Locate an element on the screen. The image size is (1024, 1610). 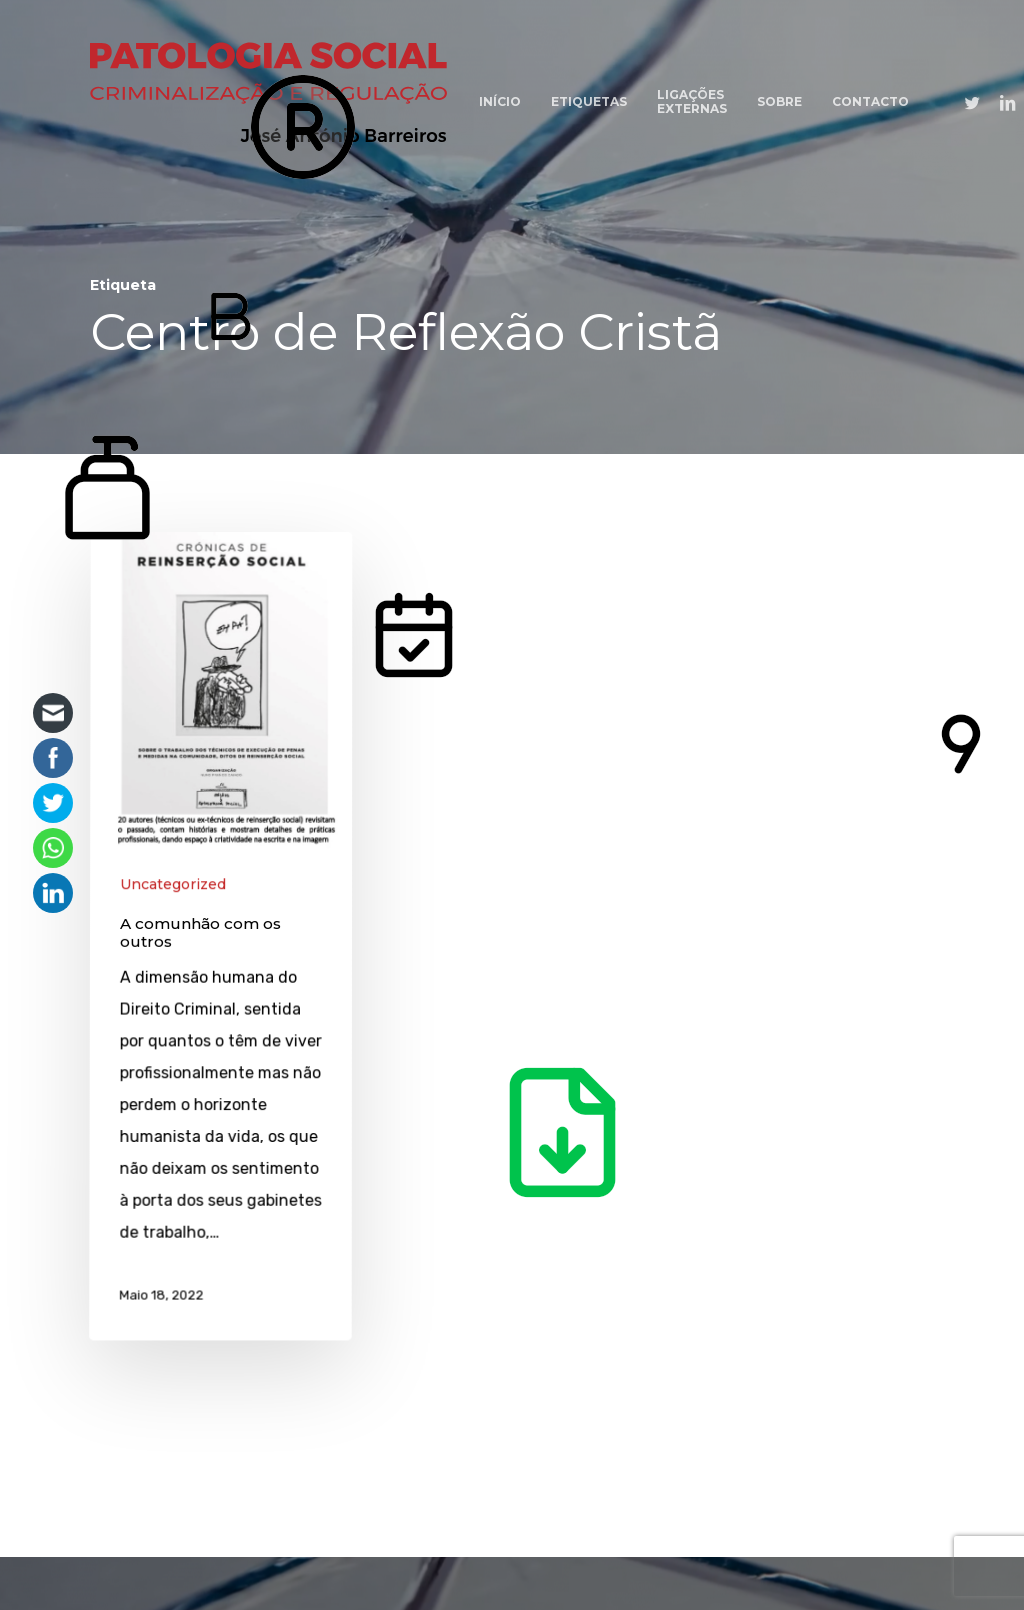
confirm or complete a scheduled event is located at coordinates (414, 635).